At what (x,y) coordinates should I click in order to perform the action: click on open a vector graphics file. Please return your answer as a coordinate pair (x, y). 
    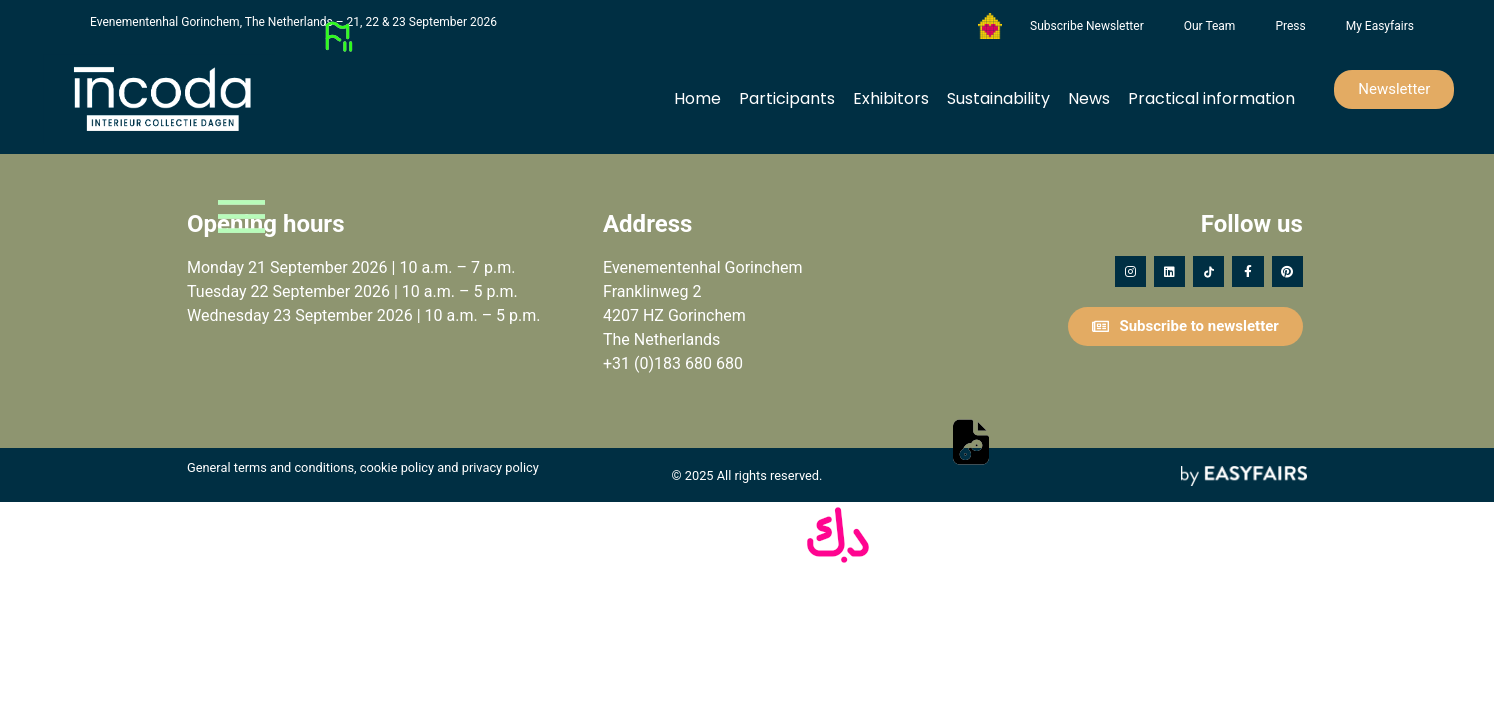
    Looking at the image, I should click on (971, 442).